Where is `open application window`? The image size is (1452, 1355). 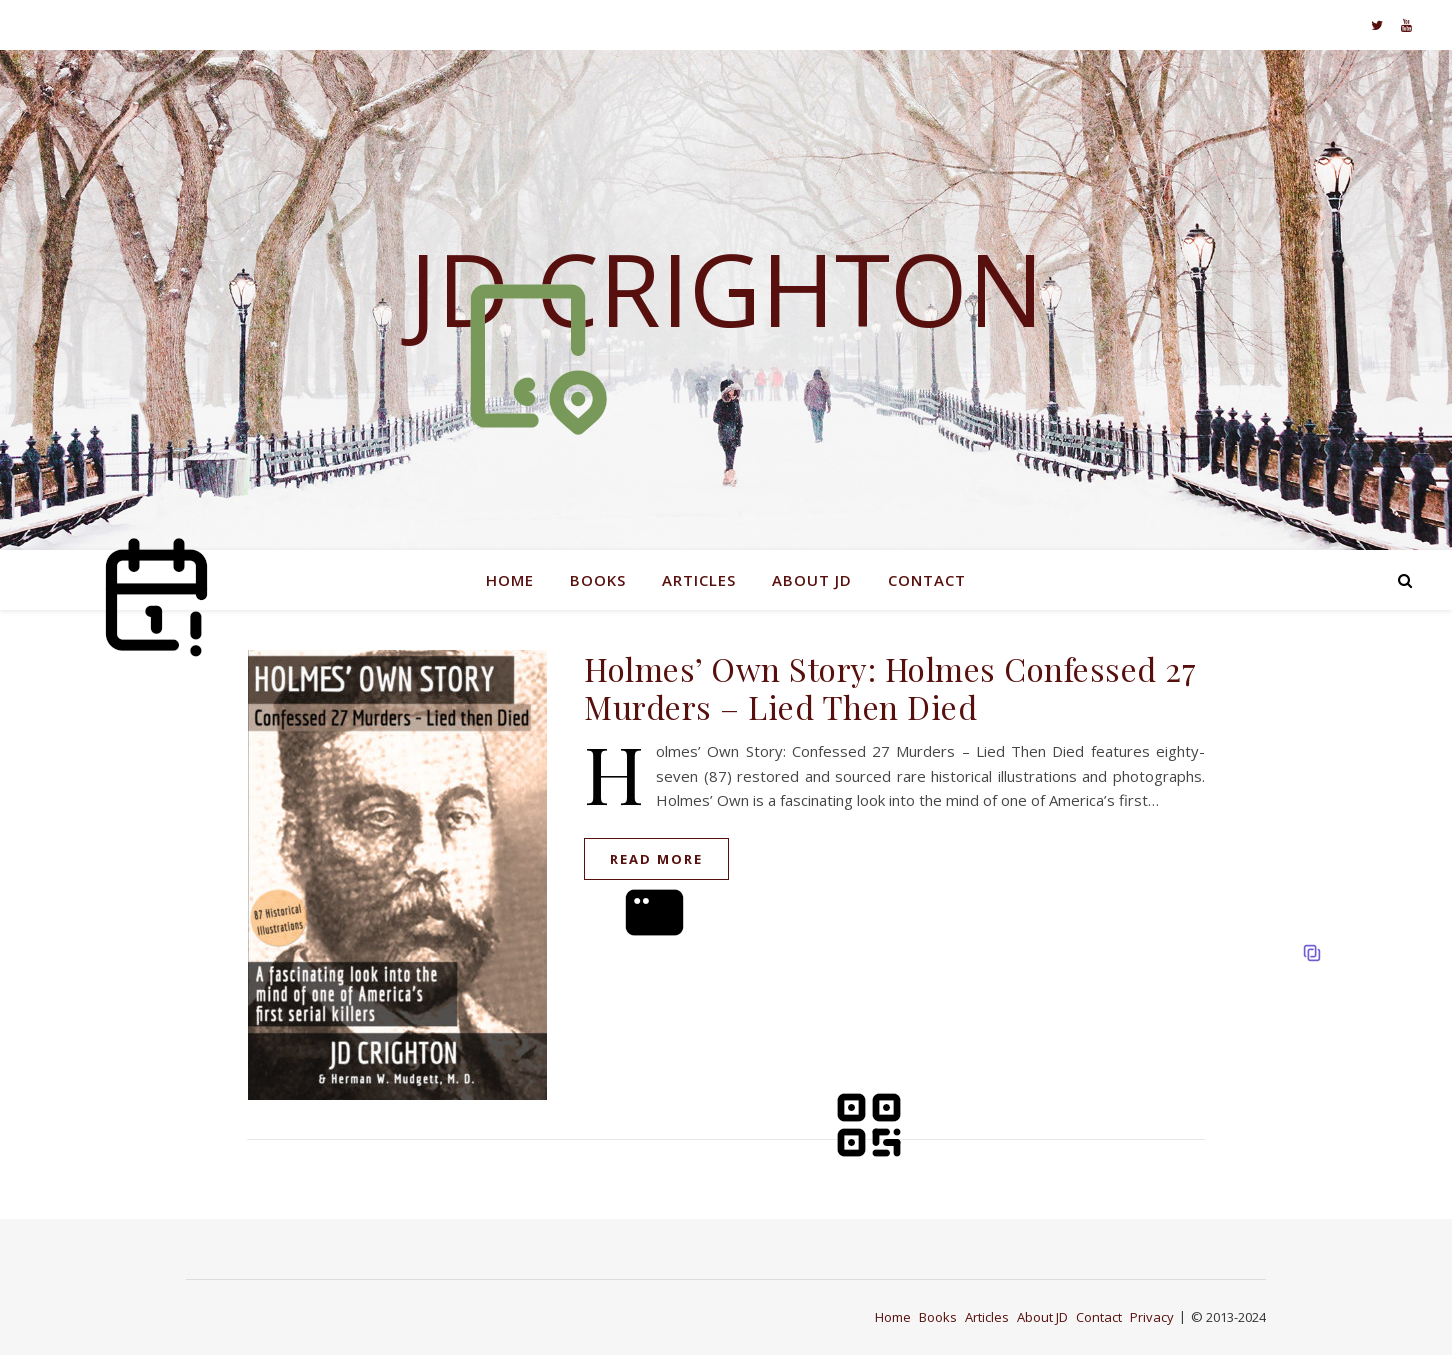 open application window is located at coordinates (654, 912).